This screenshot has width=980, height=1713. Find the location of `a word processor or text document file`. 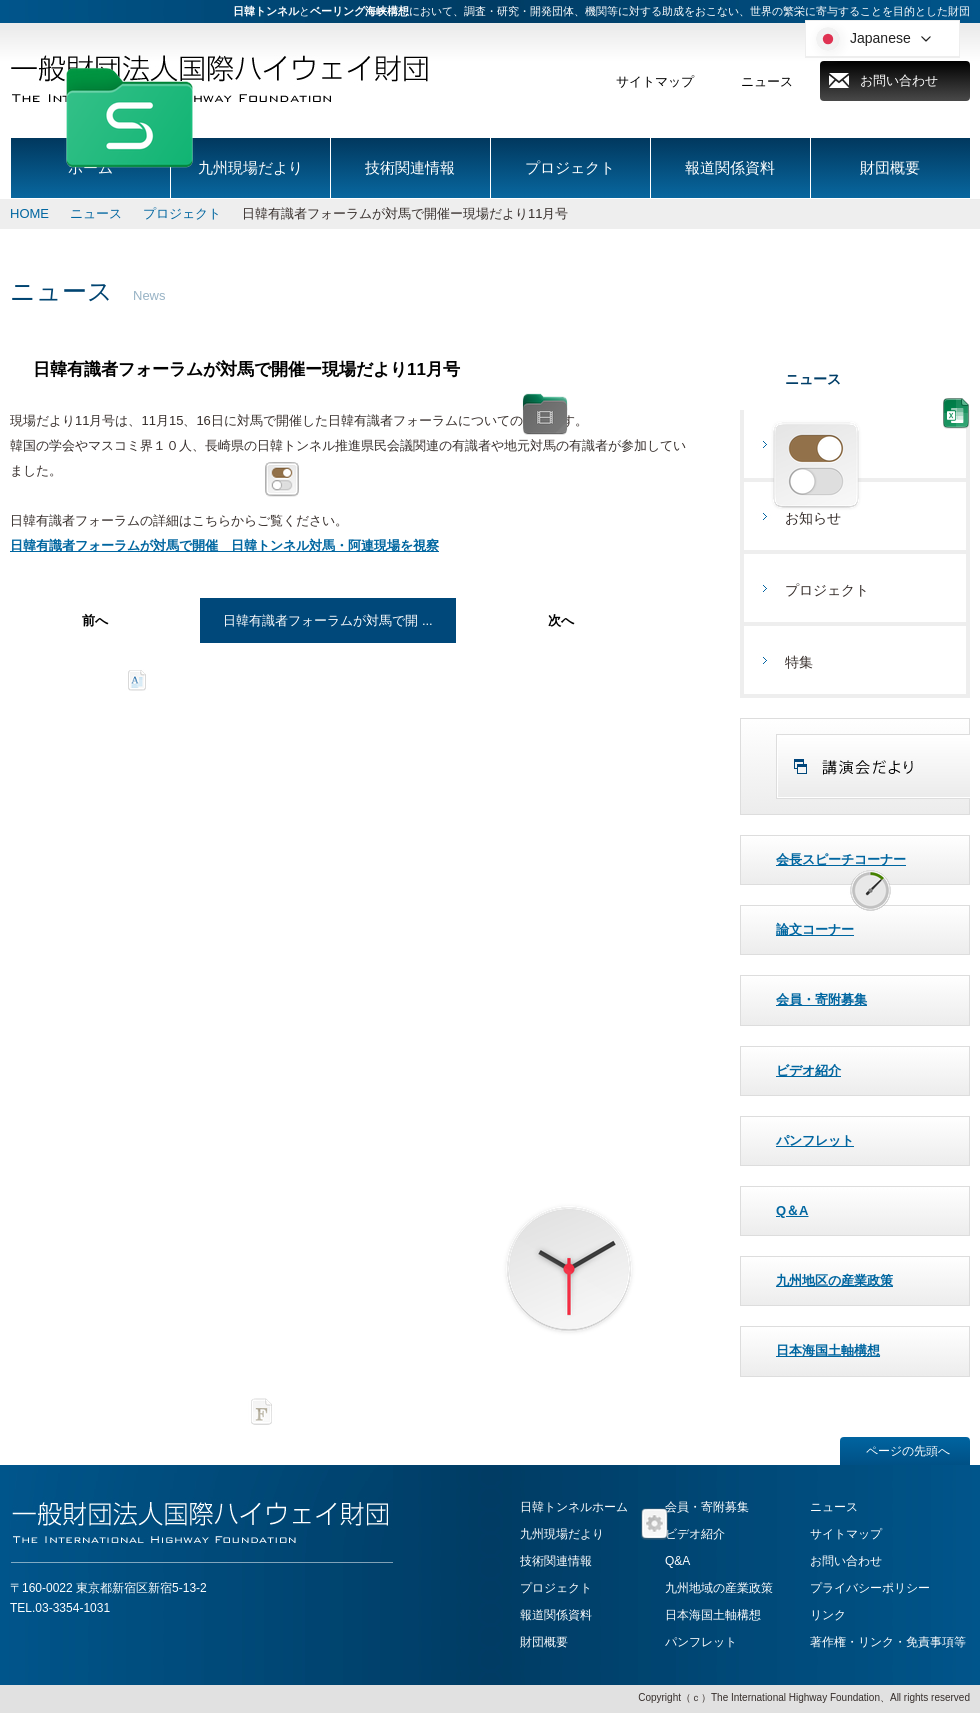

a word processor or text document file is located at coordinates (137, 680).